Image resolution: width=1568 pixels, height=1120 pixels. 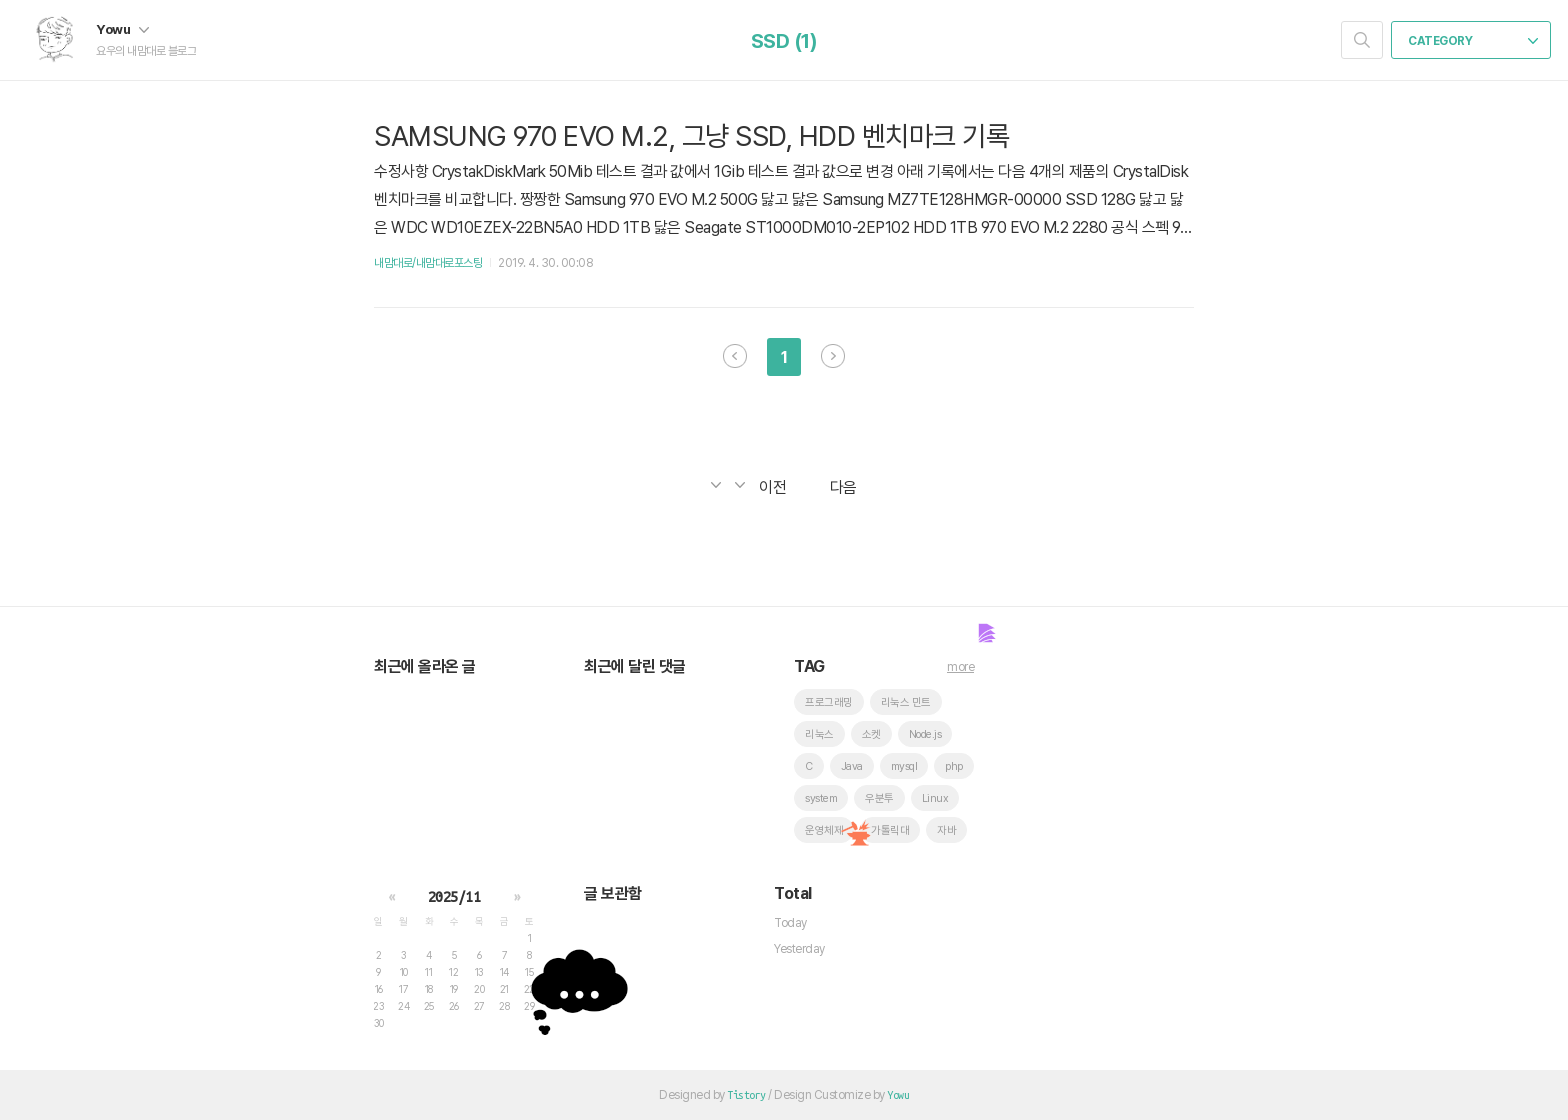 What do you see at coordinates (856, 831) in the screenshot?
I see `access the blacksmithing or crafting menu` at bounding box center [856, 831].